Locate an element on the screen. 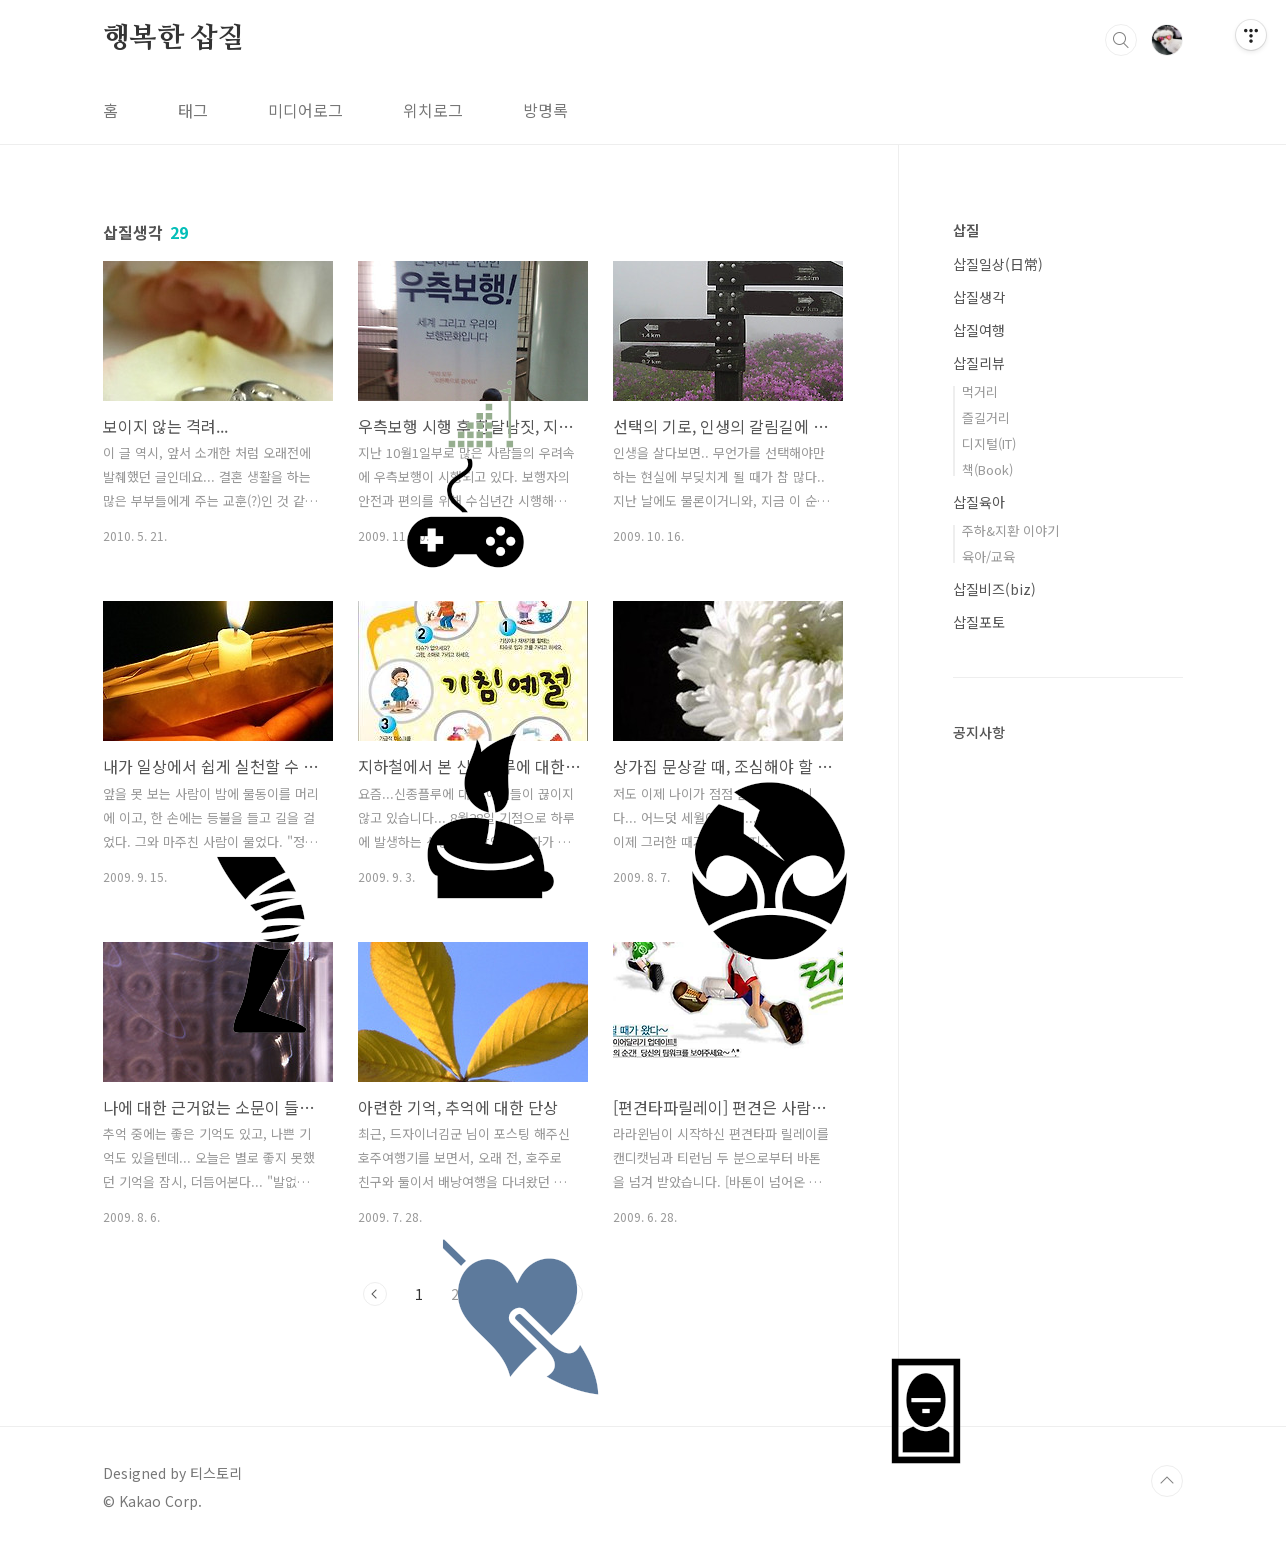 The image size is (1286, 1548). select a broken or damaged mask item is located at coordinates (771, 871).